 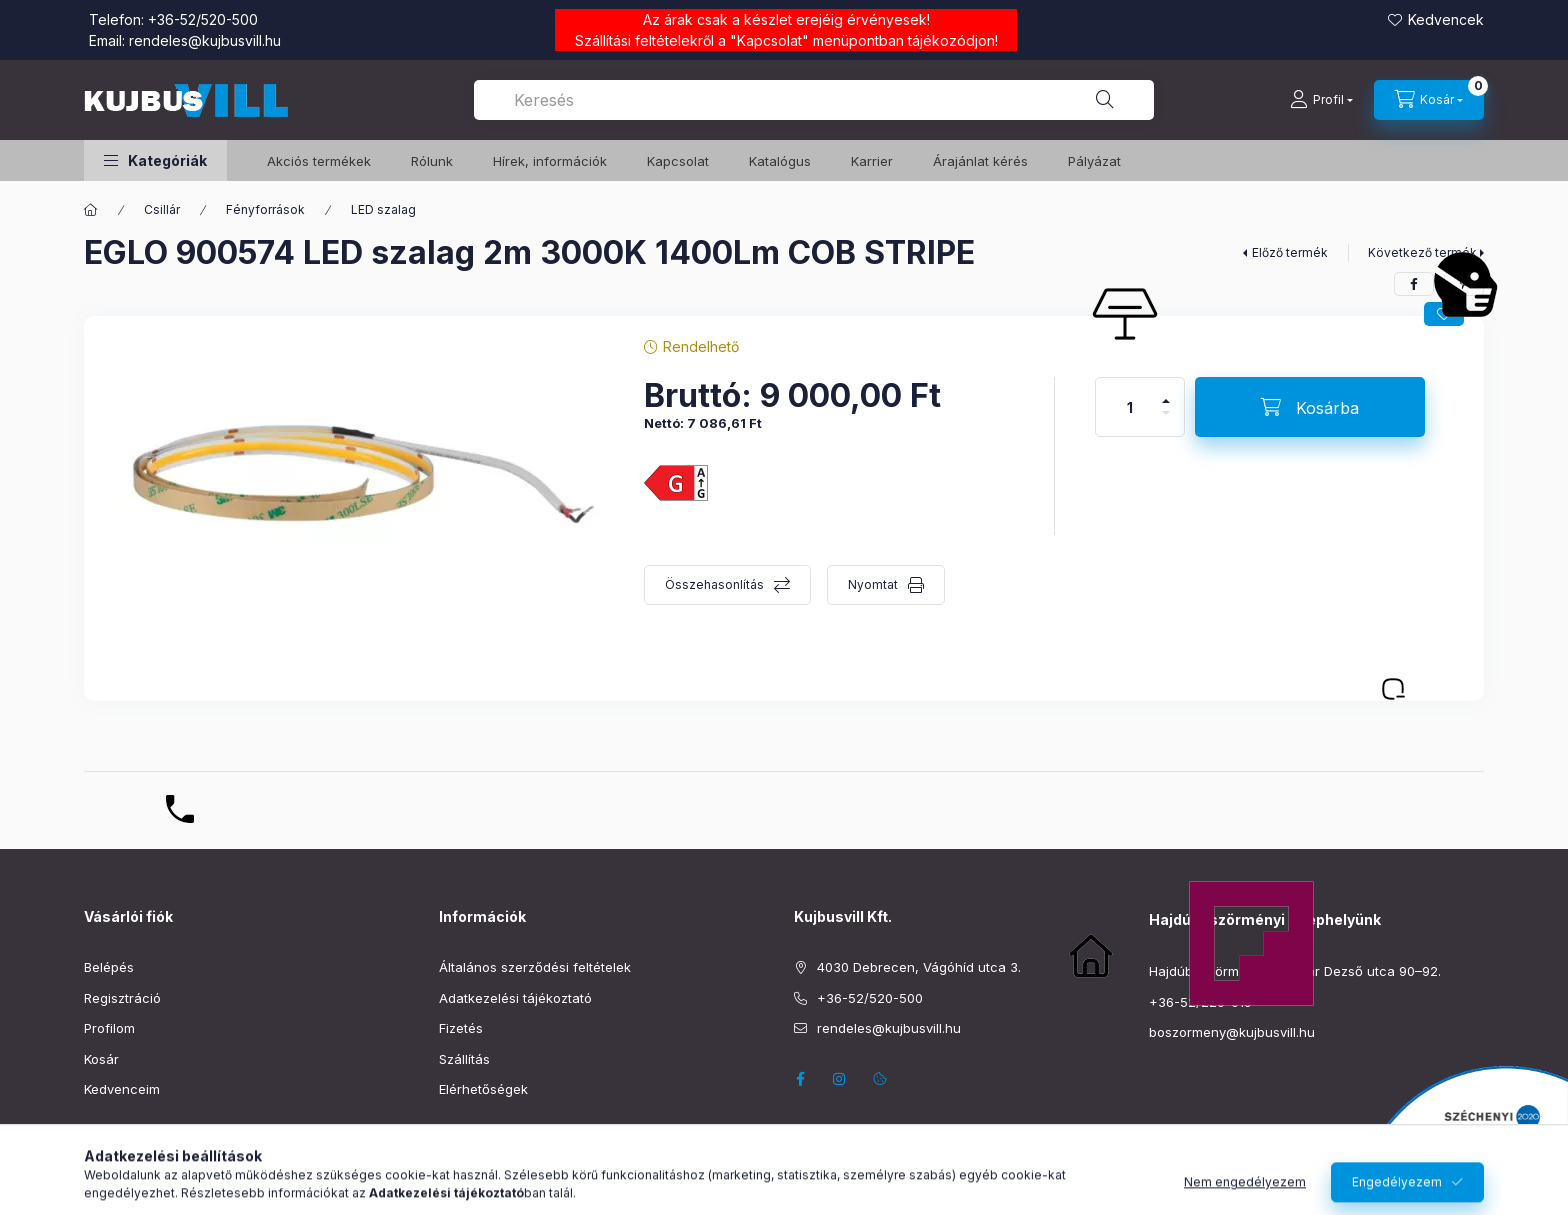 What do you see at coordinates (1091, 956) in the screenshot?
I see `go to home screen` at bounding box center [1091, 956].